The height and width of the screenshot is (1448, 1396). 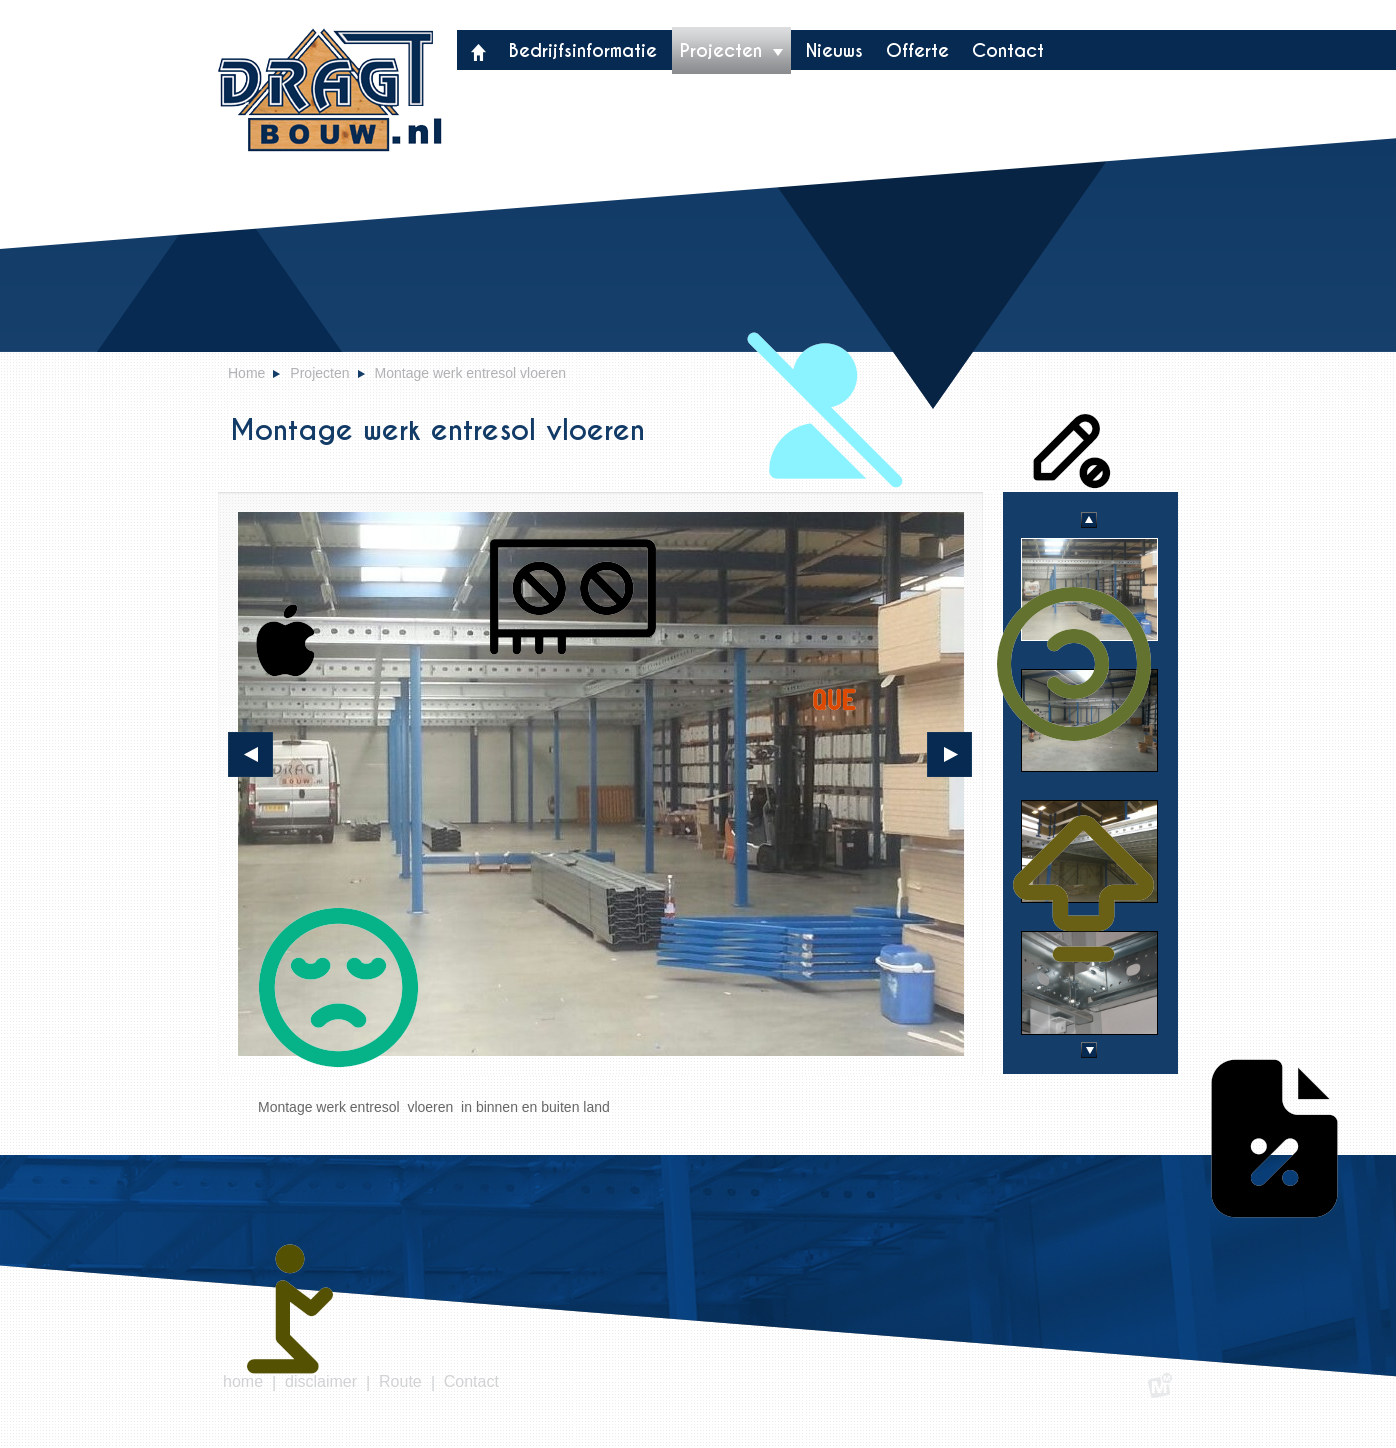 What do you see at coordinates (1083, 892) in the screenshot?
I see `upload file to cloud or server` at bounding box center [1083, 892].